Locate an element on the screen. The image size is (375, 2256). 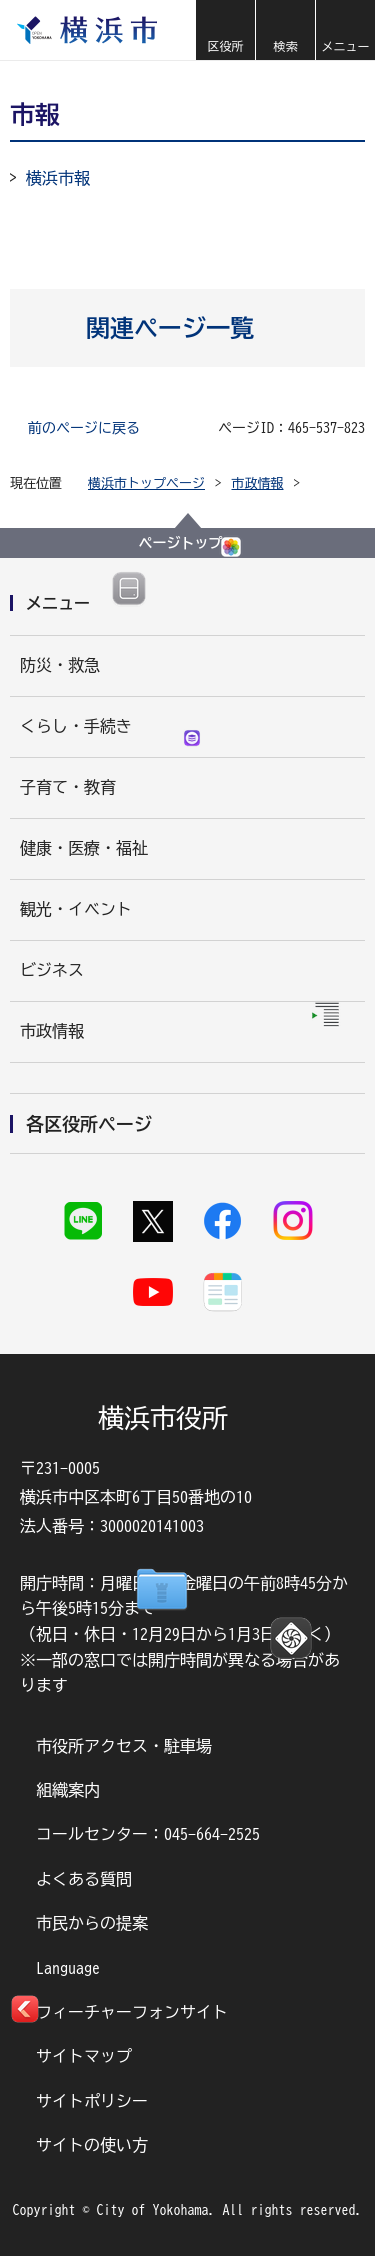
increase text indentation is located at coordinates (326, 1015).